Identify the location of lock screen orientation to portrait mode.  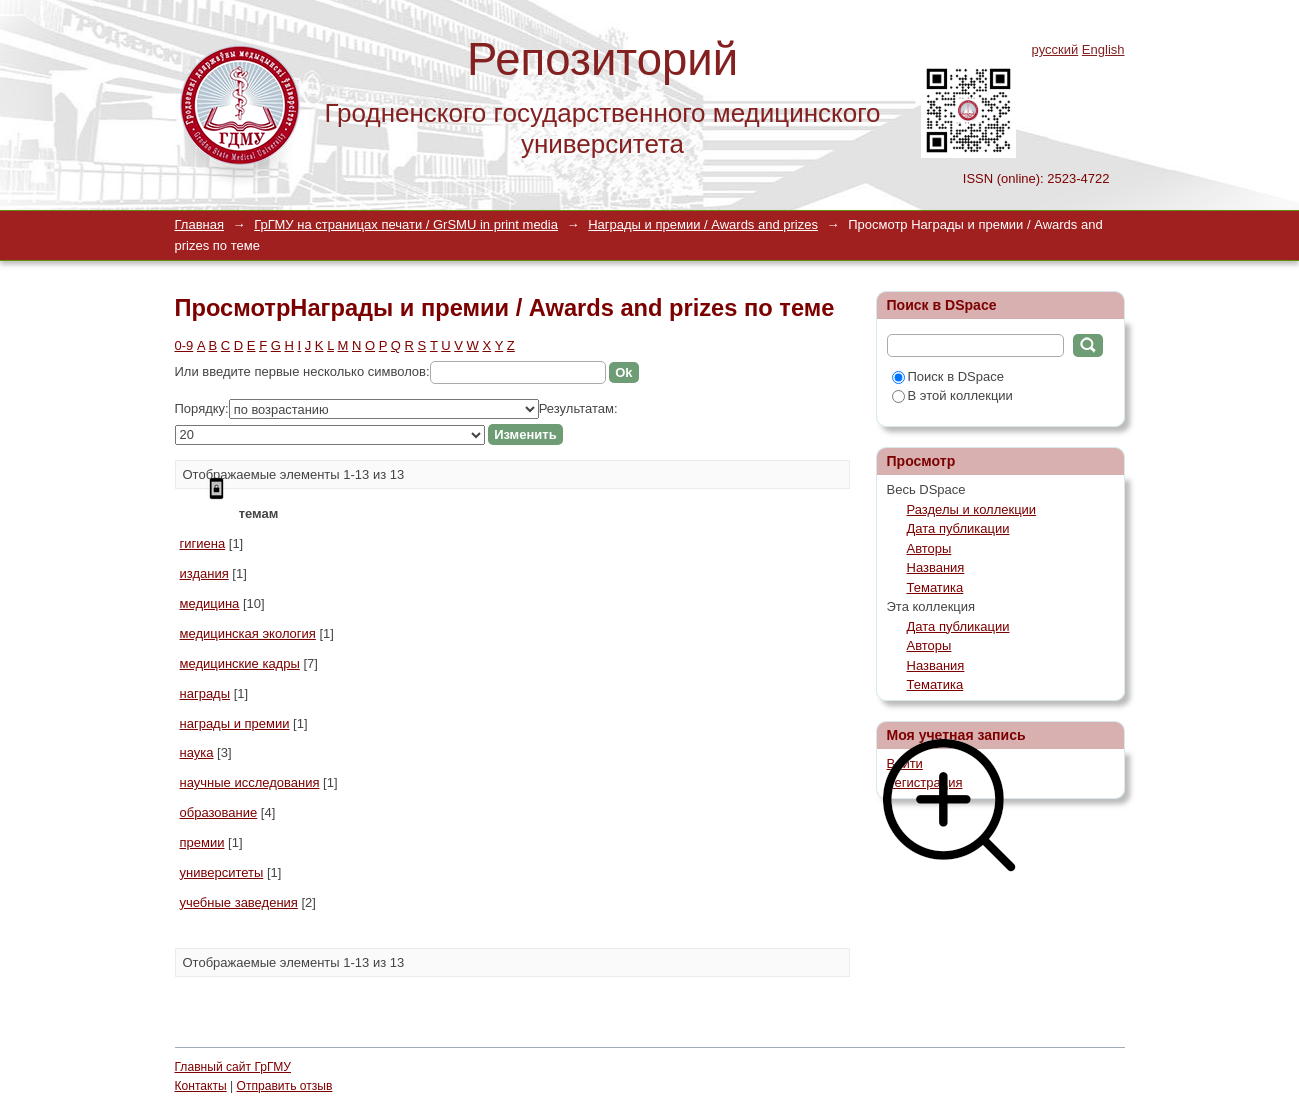
(216, 488).